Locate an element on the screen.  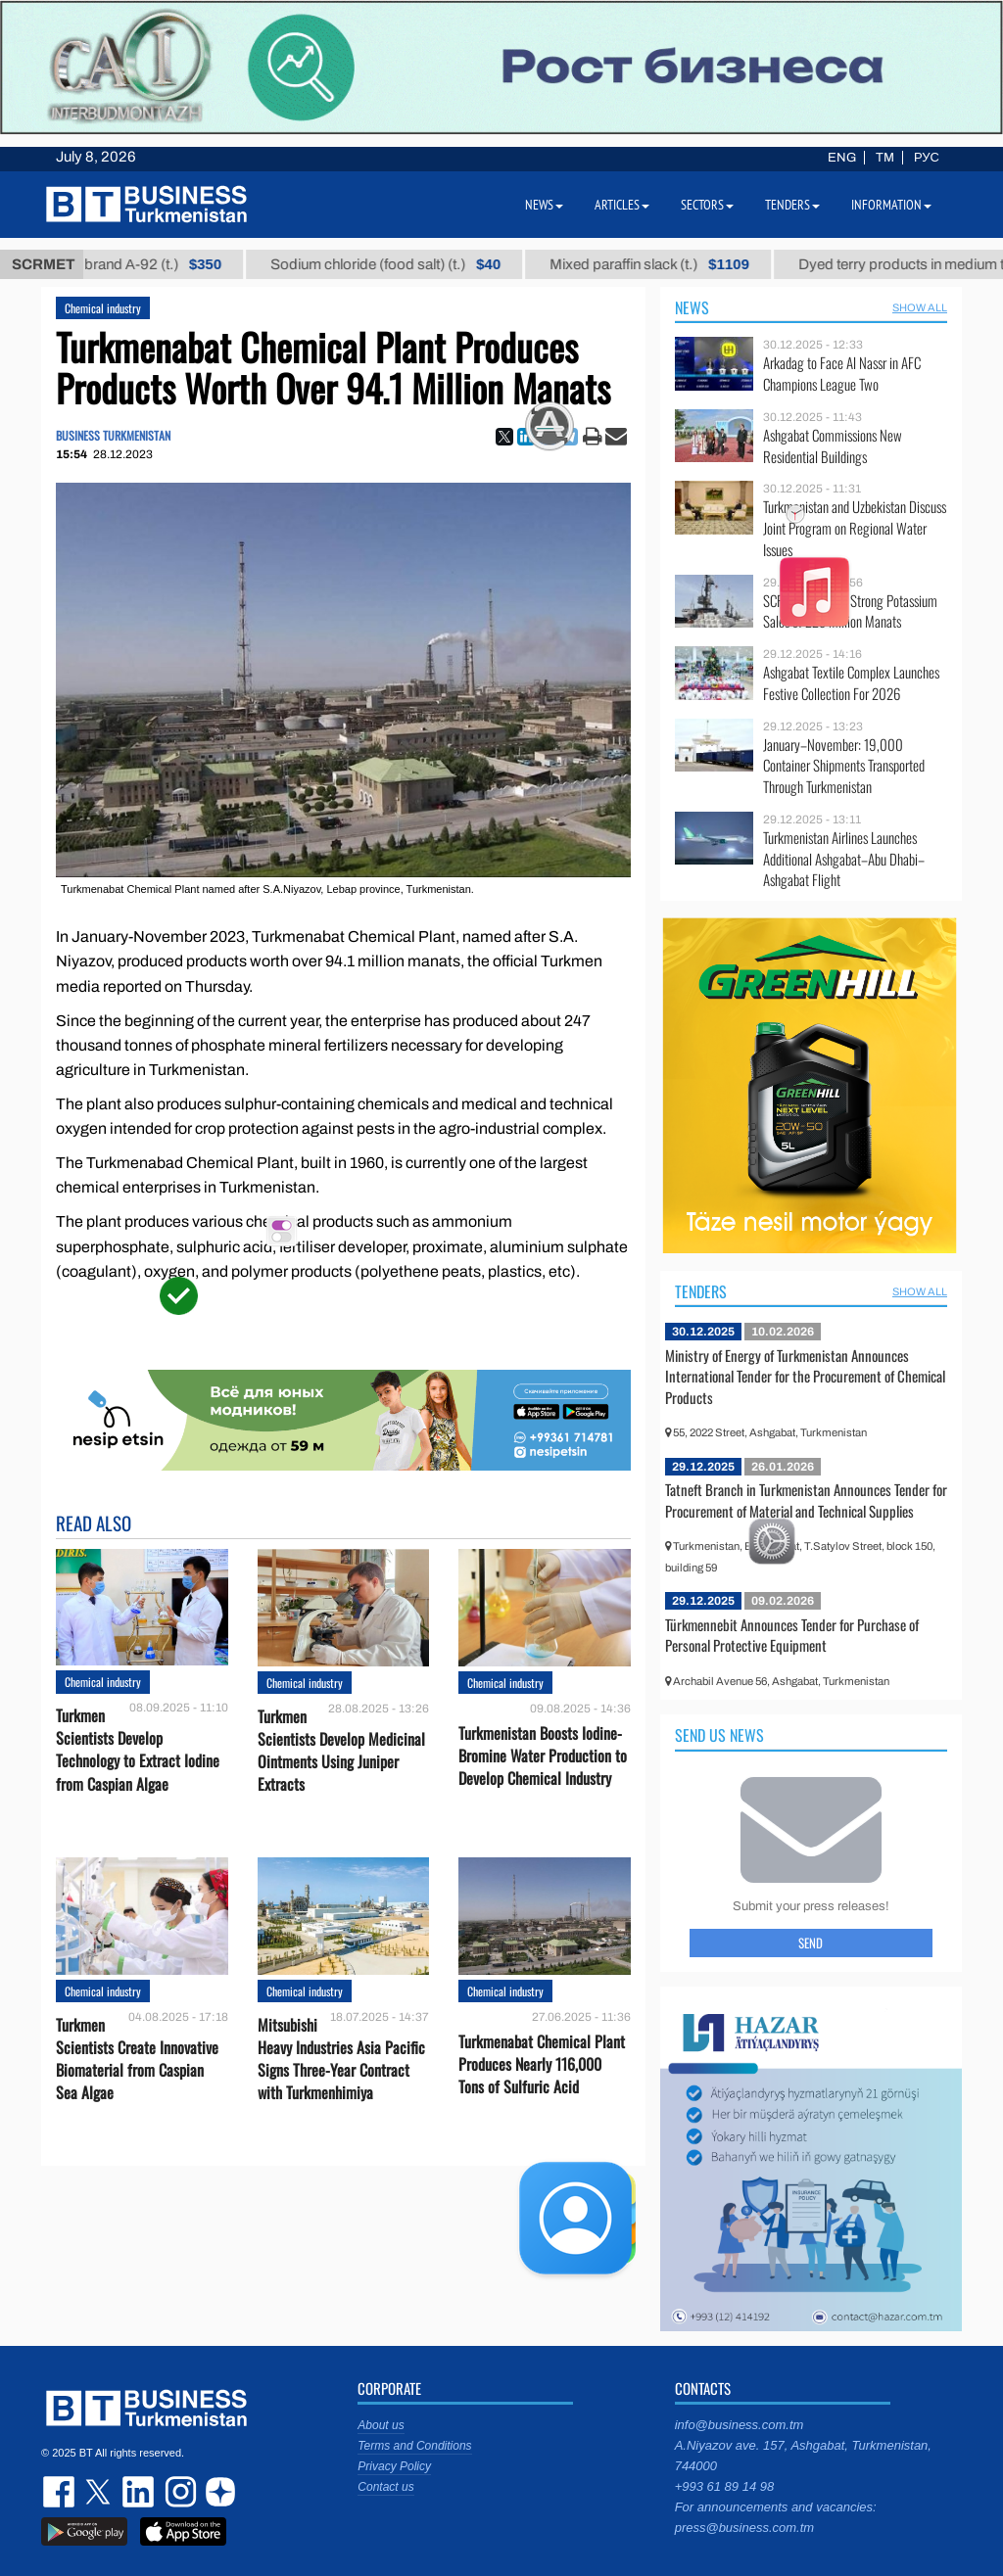
open the communicator app is located at coordinates (575, 2218).